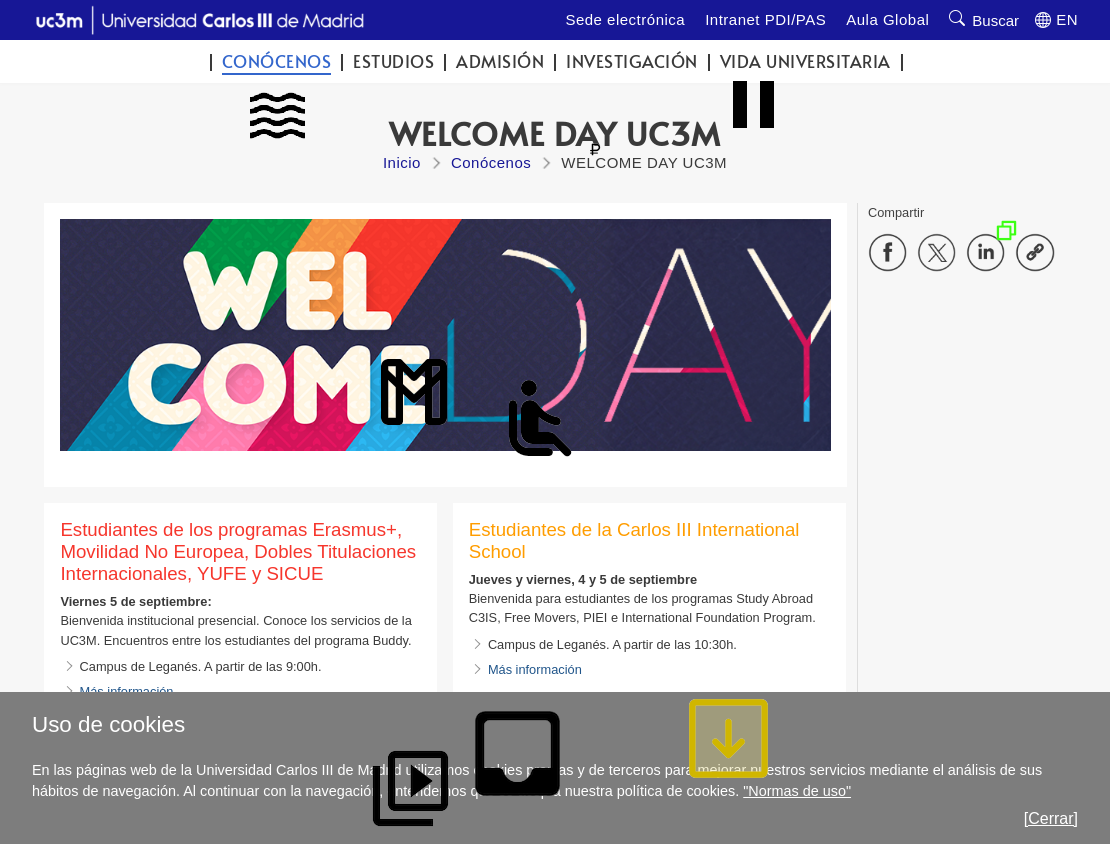  Describe the element at coordinates (595, 149) in the screenshot. I see `indicates russian ruble currency` at that location.